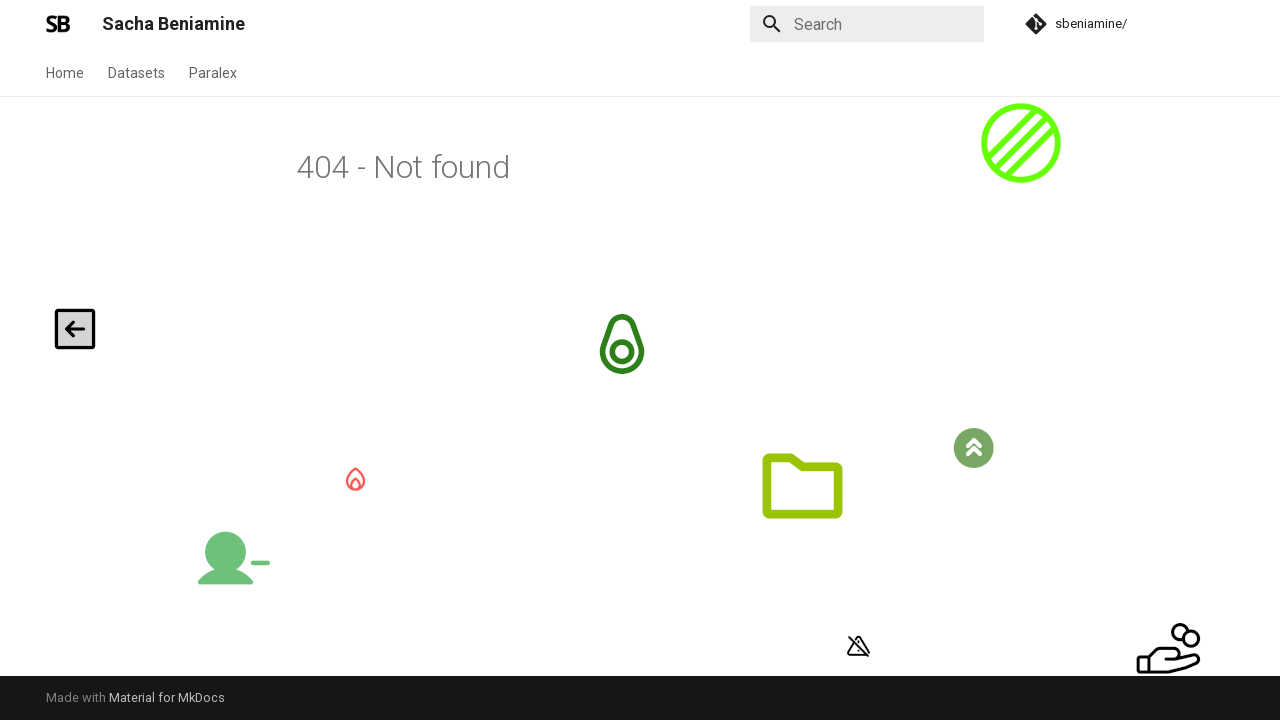  Describe the element at coordinates (622, 344) in the screenshot. I see `browse healthy food or recipe options` at that location.